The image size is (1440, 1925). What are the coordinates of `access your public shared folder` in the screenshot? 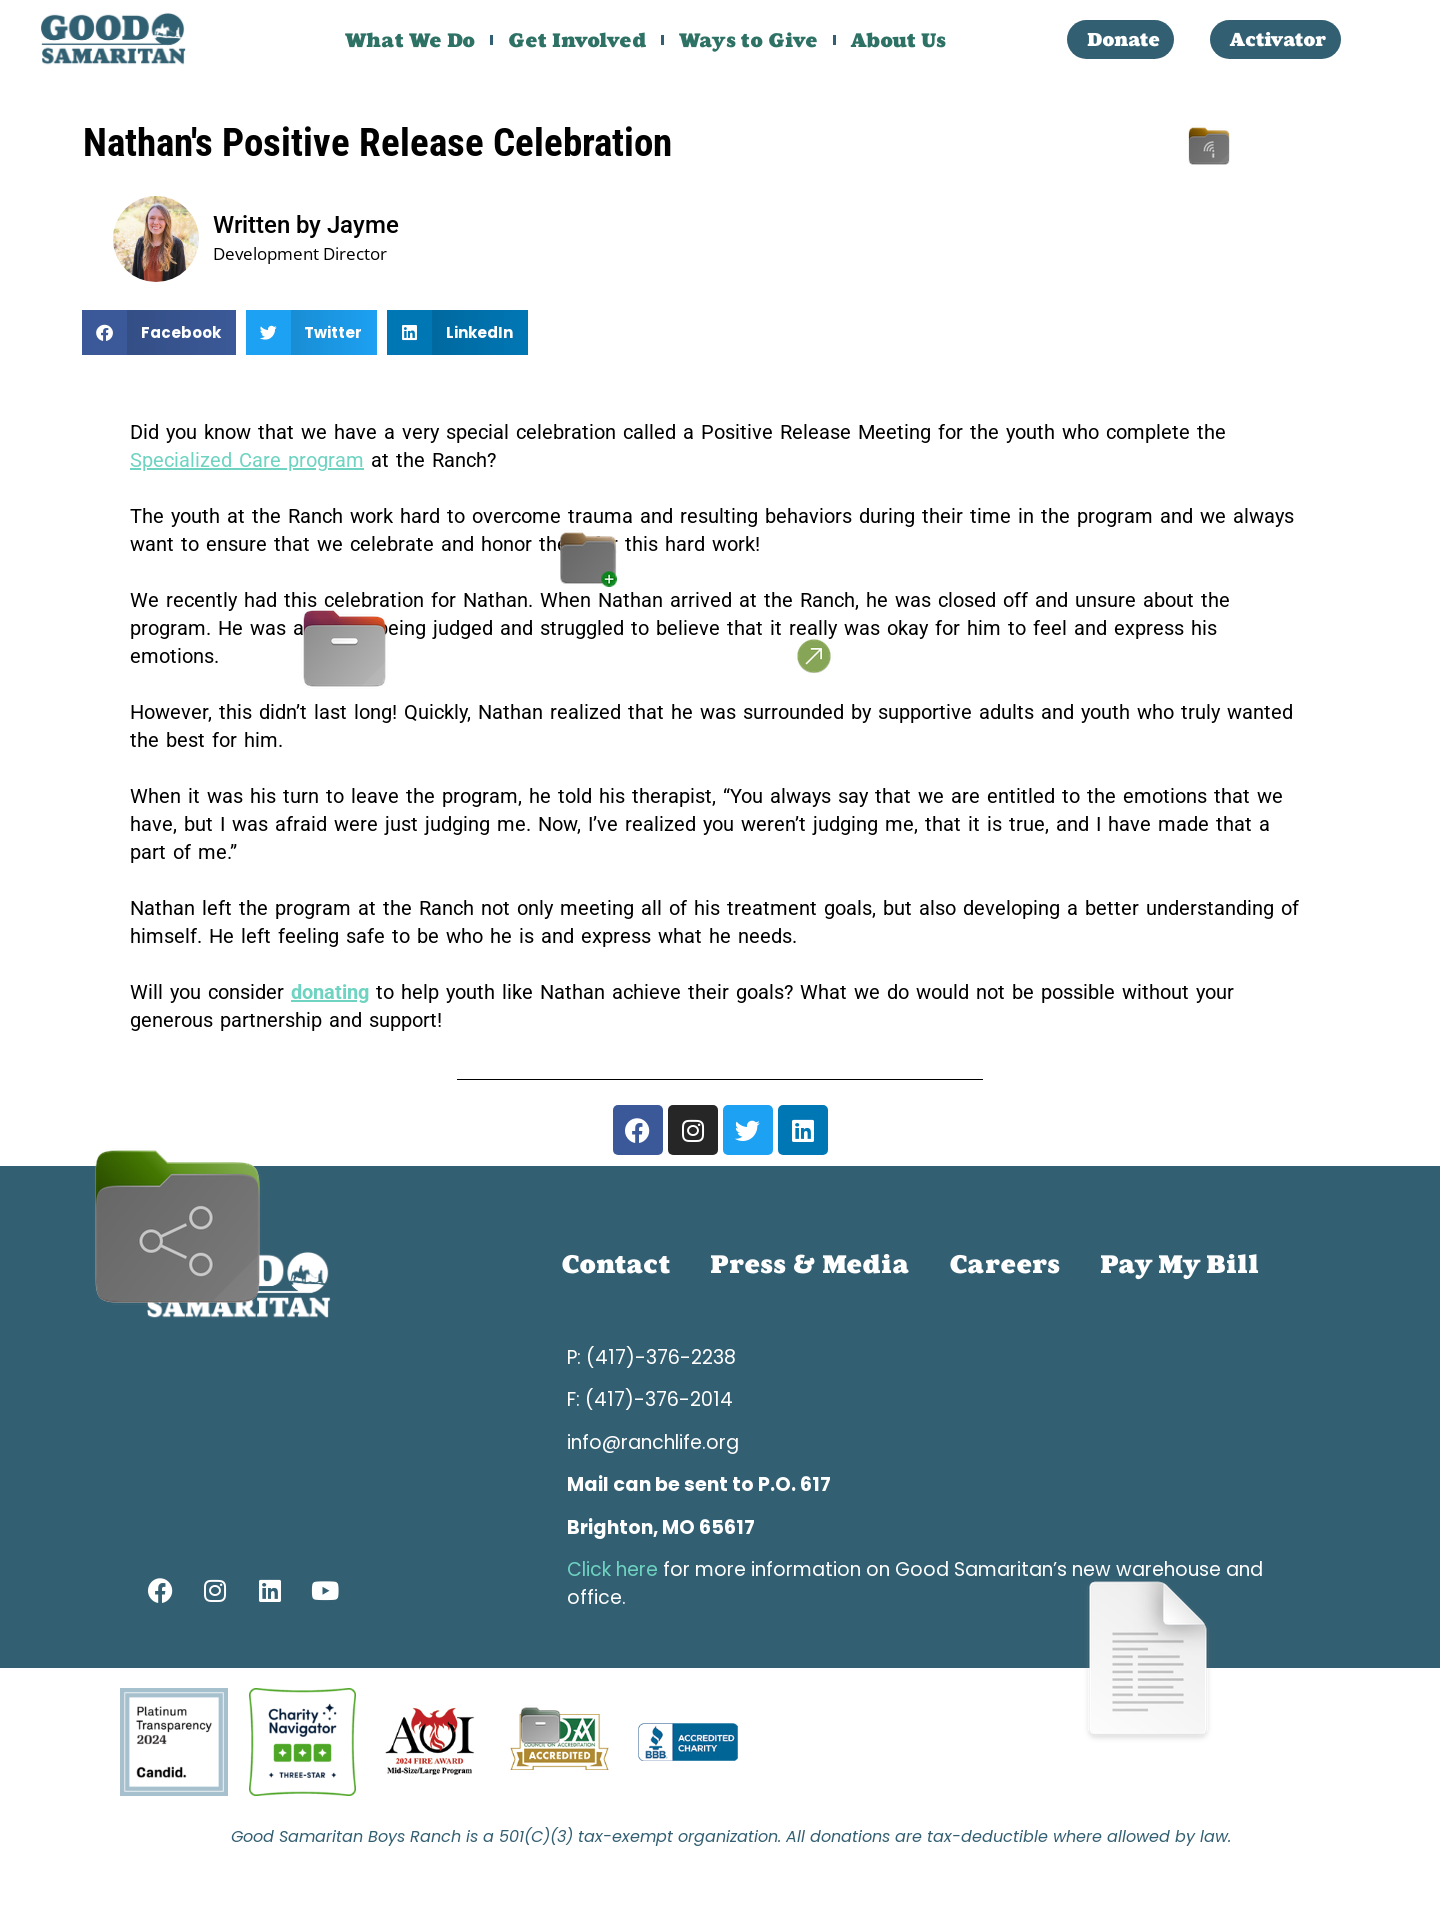 It's located at (177, 1226).